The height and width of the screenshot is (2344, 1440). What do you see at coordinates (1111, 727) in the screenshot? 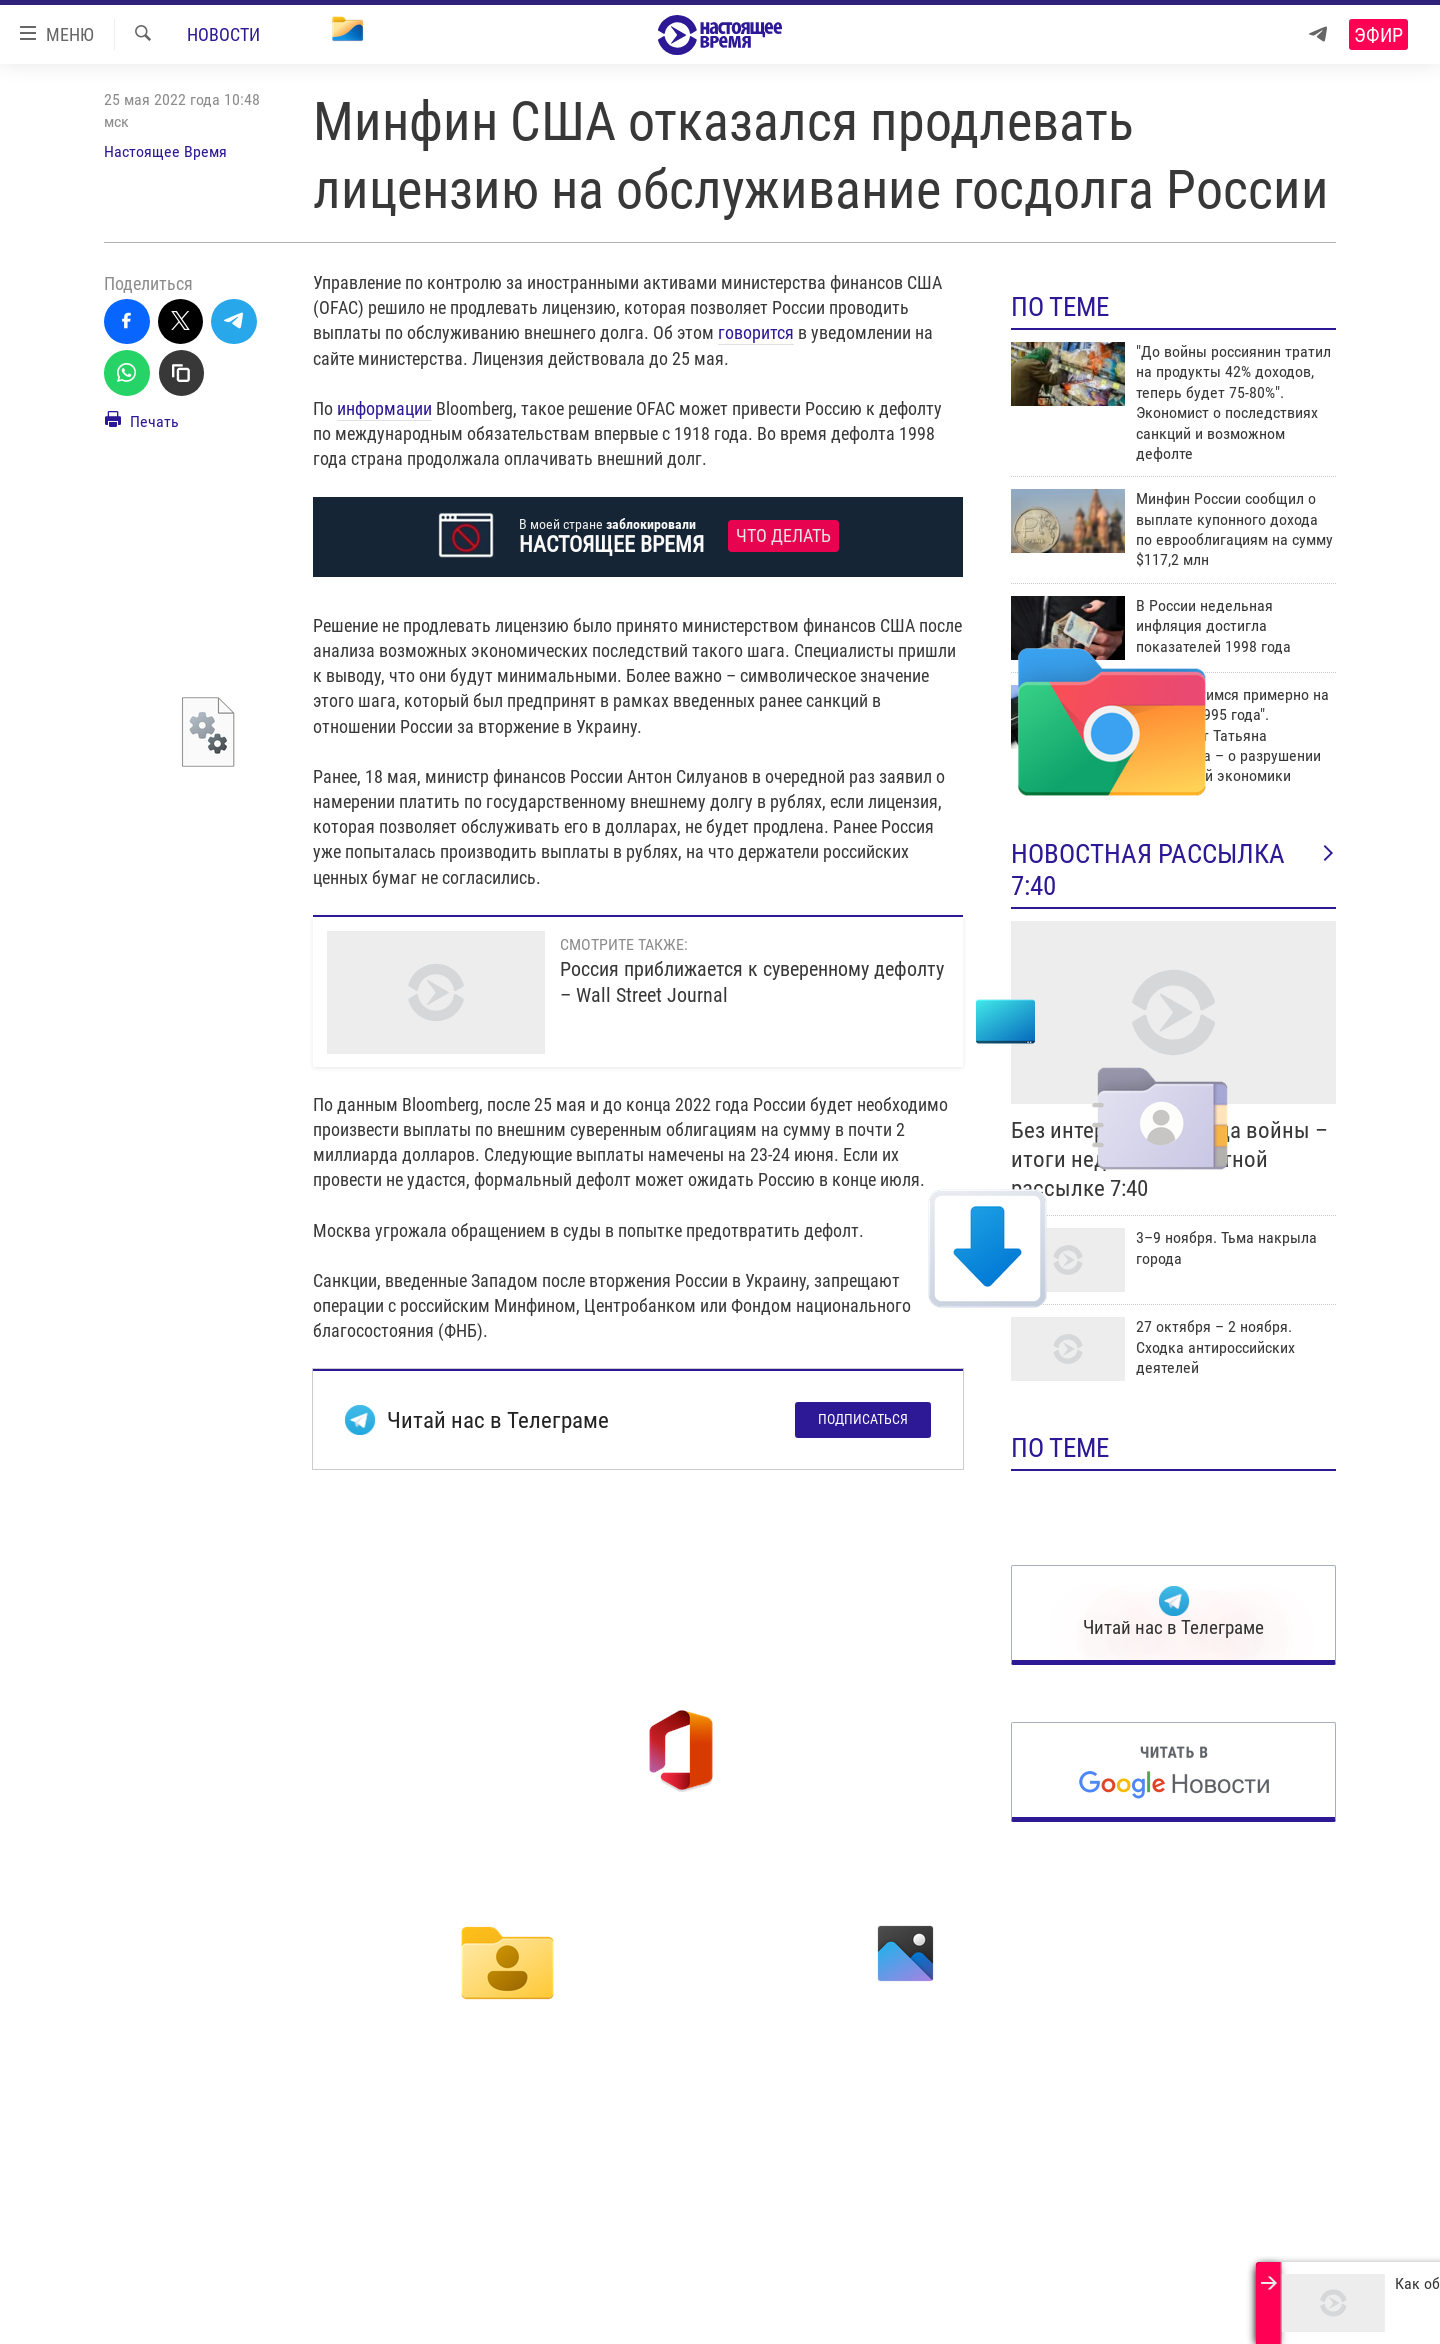
I see `open folder containing google chrome files` at bounding box center [1111, 727].